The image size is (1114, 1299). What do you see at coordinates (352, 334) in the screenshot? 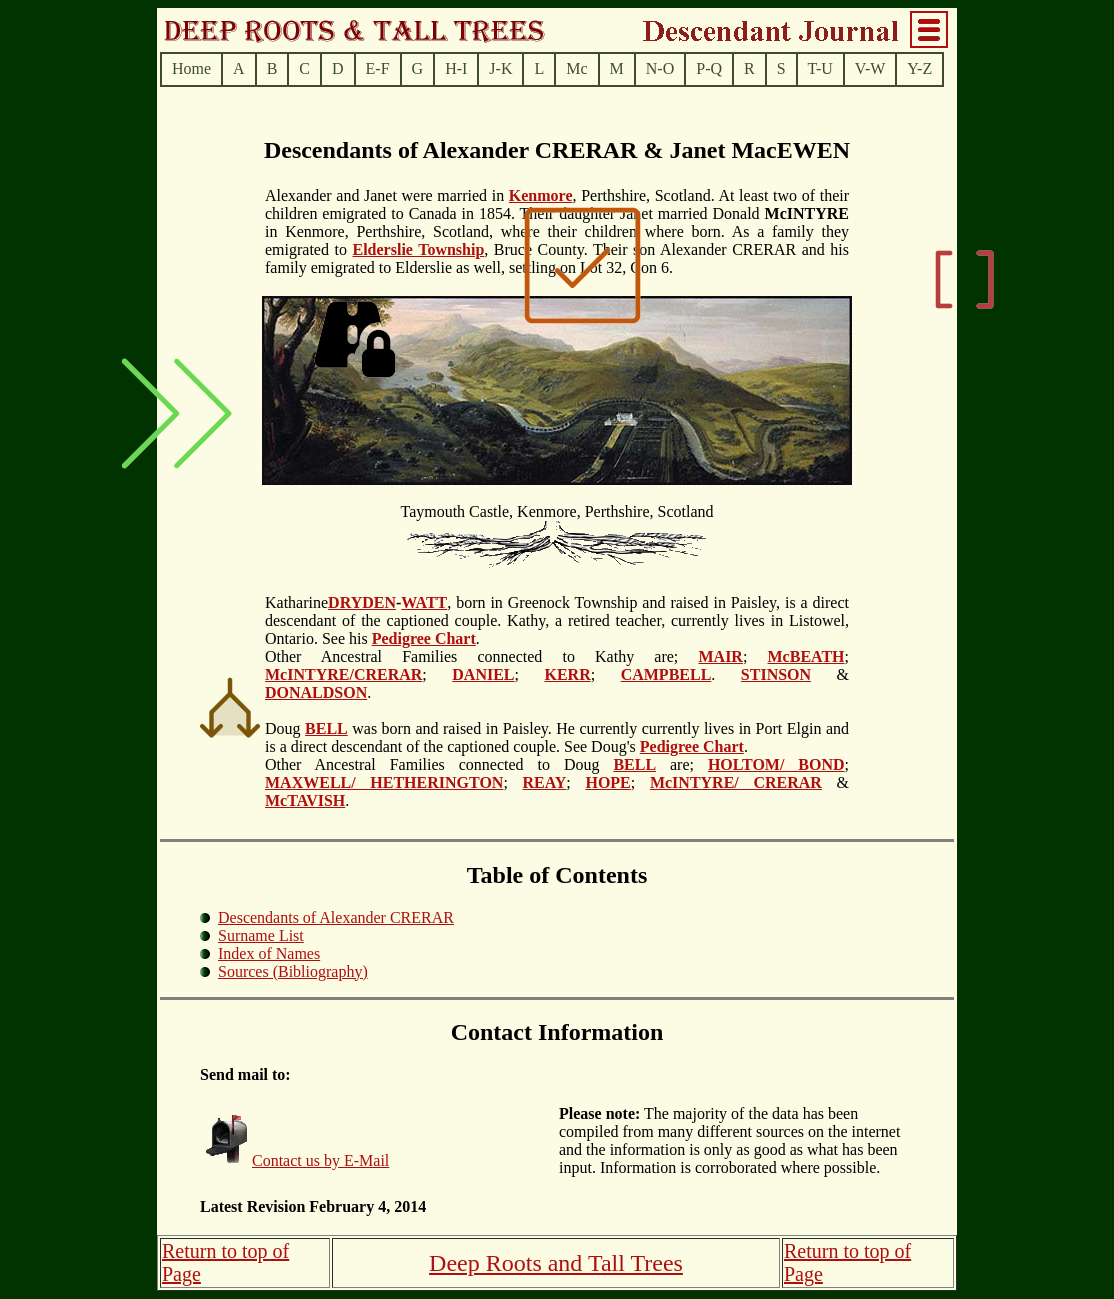
I see `indicates a road or route is locked or restricted` at bounding box center [352, 334].